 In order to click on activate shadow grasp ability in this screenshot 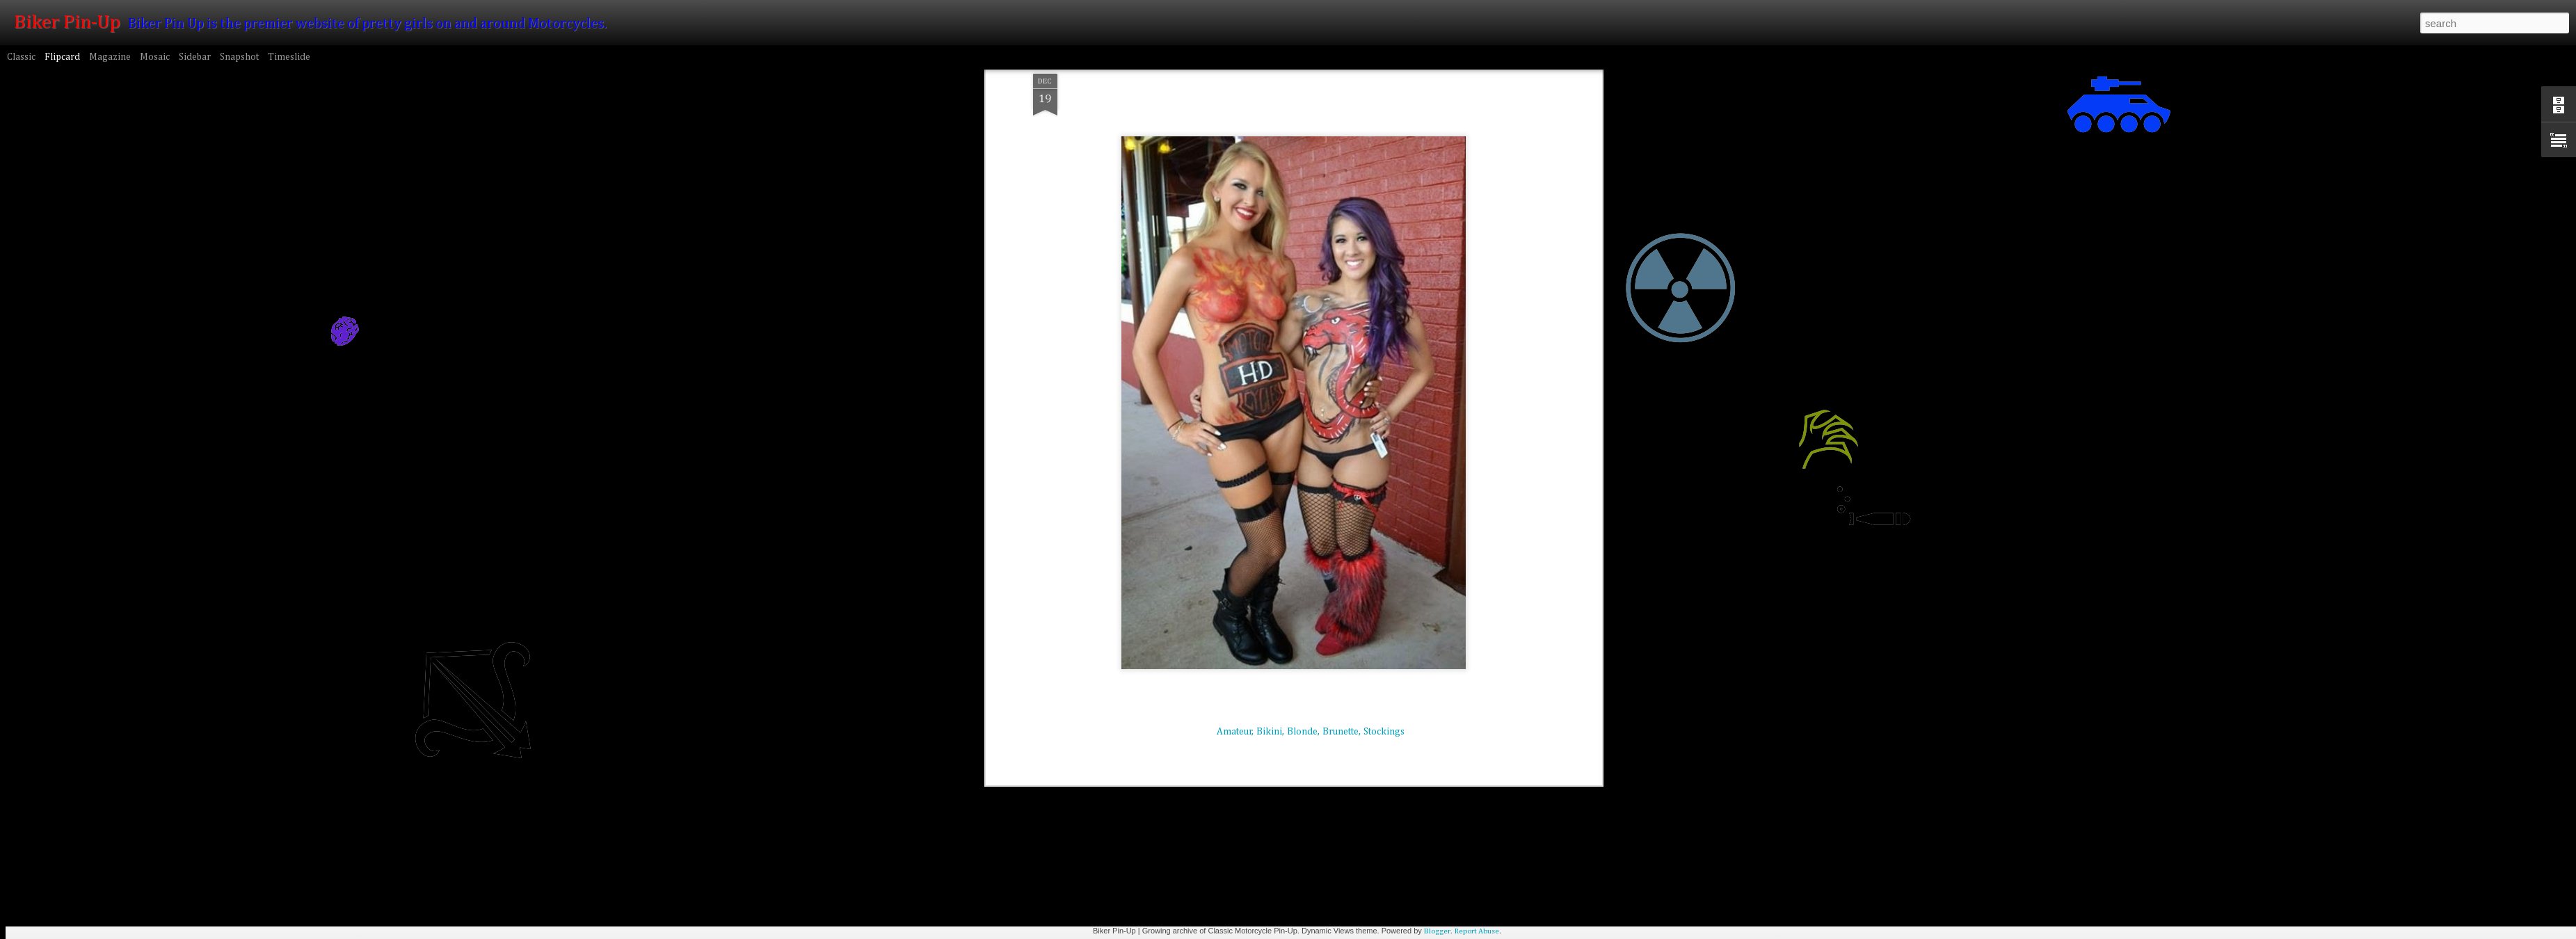, I will do `click(1828, 439)`.